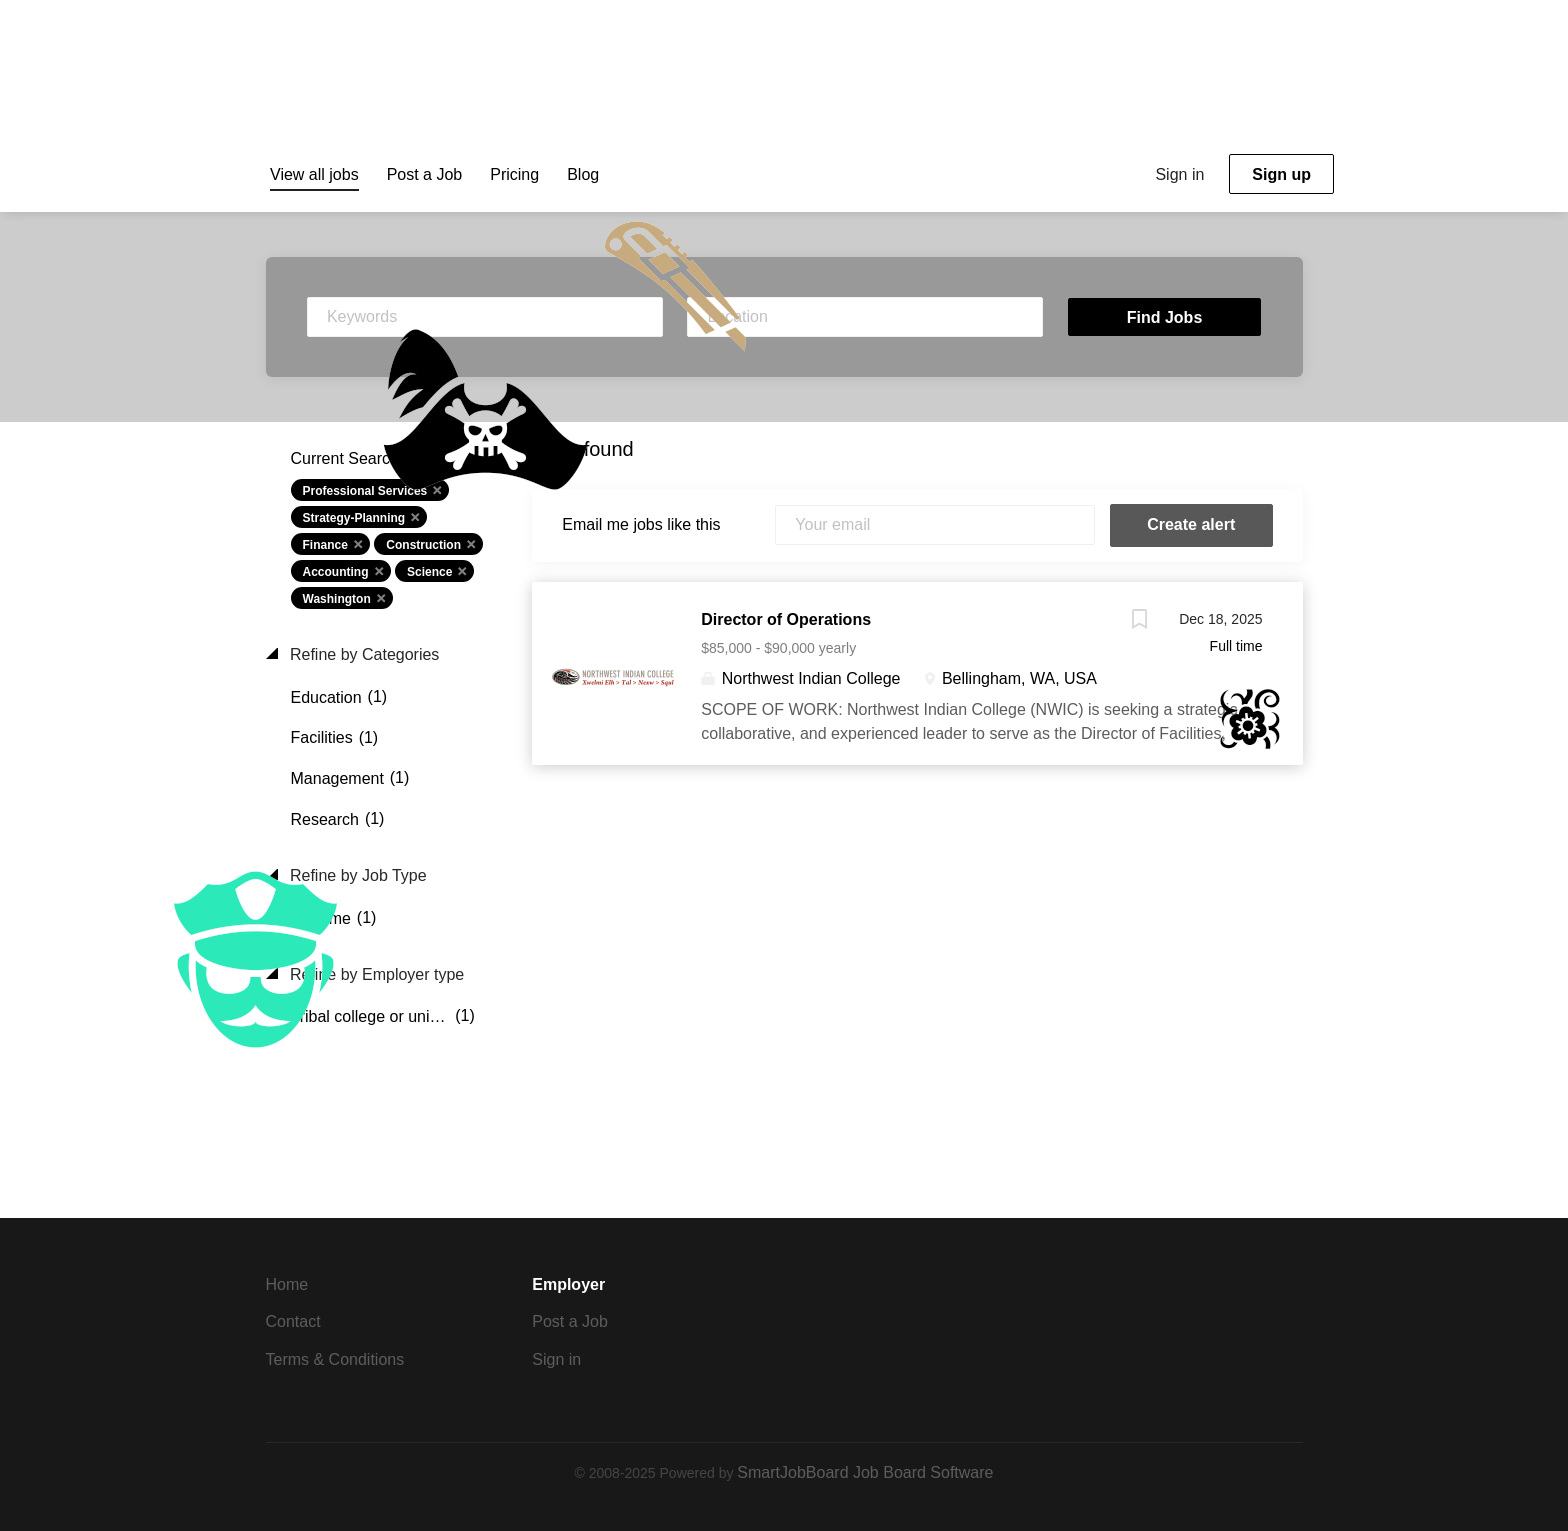  I want to click on contact law enforcement or security, so click(255, 959).